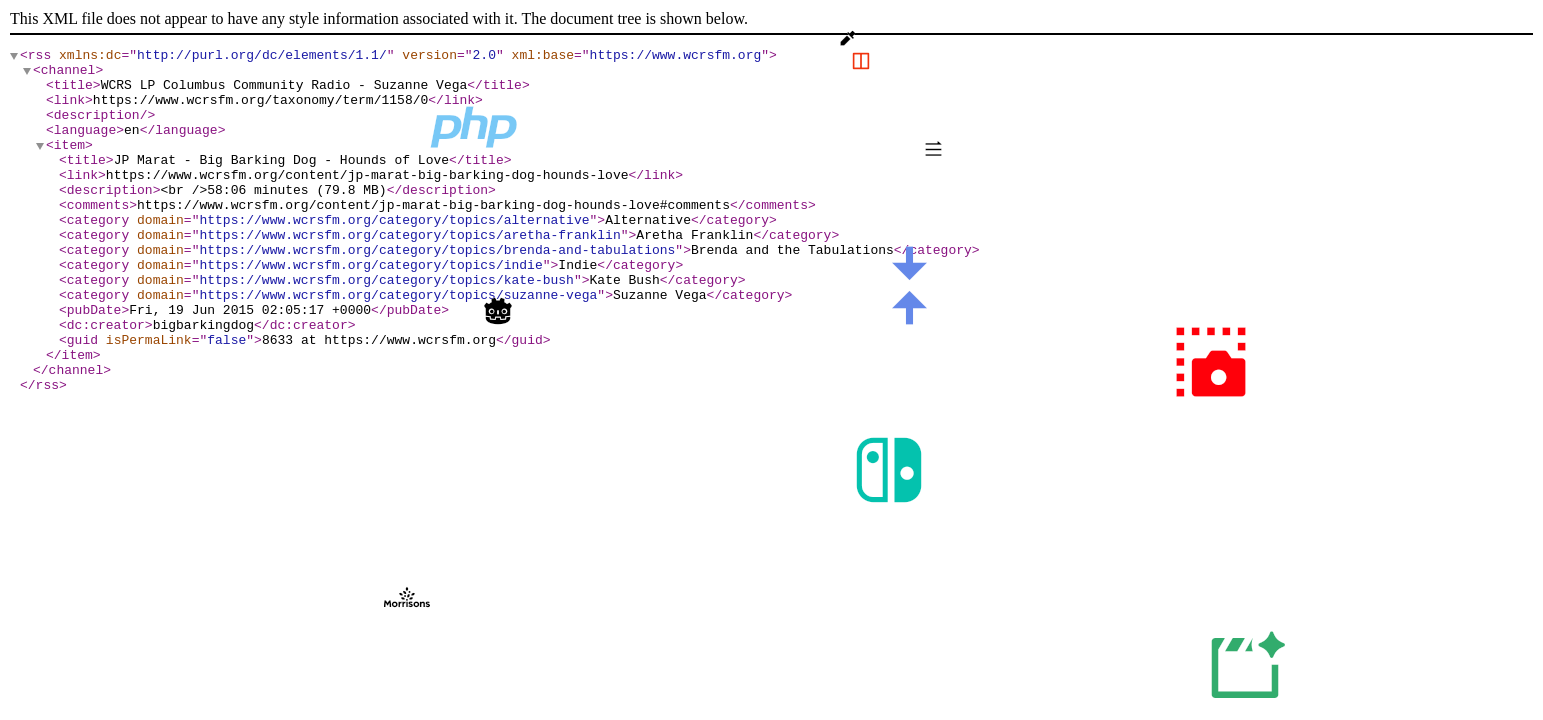 Image resolution: width=1543 pixels, height=720 pixels. Describe the element at coordinates (909, 285) in the screenshot. I see `collapse content vertically` at that location.